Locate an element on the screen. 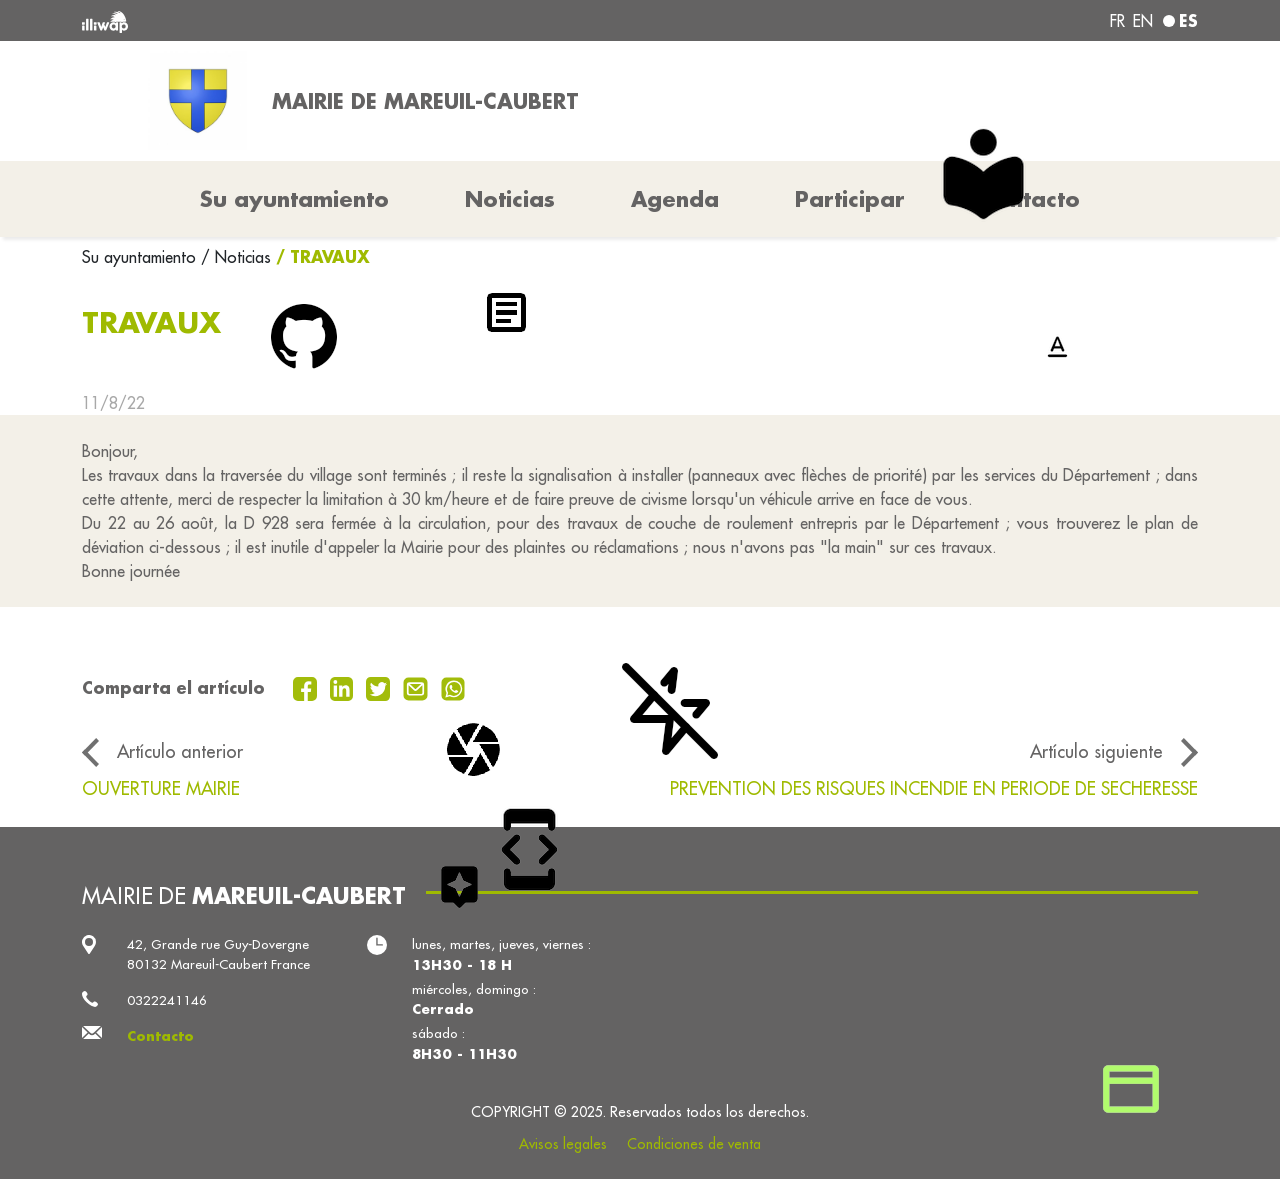 Image resolution: width=1280 pixels, height=1179 pixels. open web browser is located at coordinates (1131, 1089).